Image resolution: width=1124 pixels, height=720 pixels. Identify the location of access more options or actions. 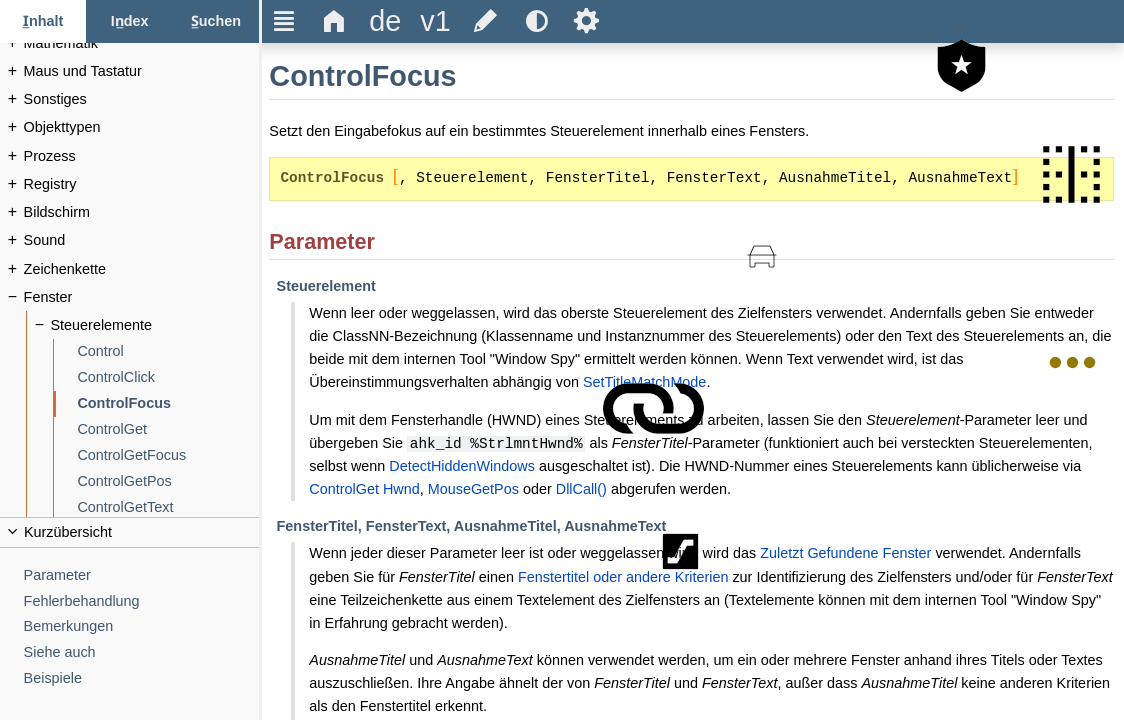
(1072, 362).